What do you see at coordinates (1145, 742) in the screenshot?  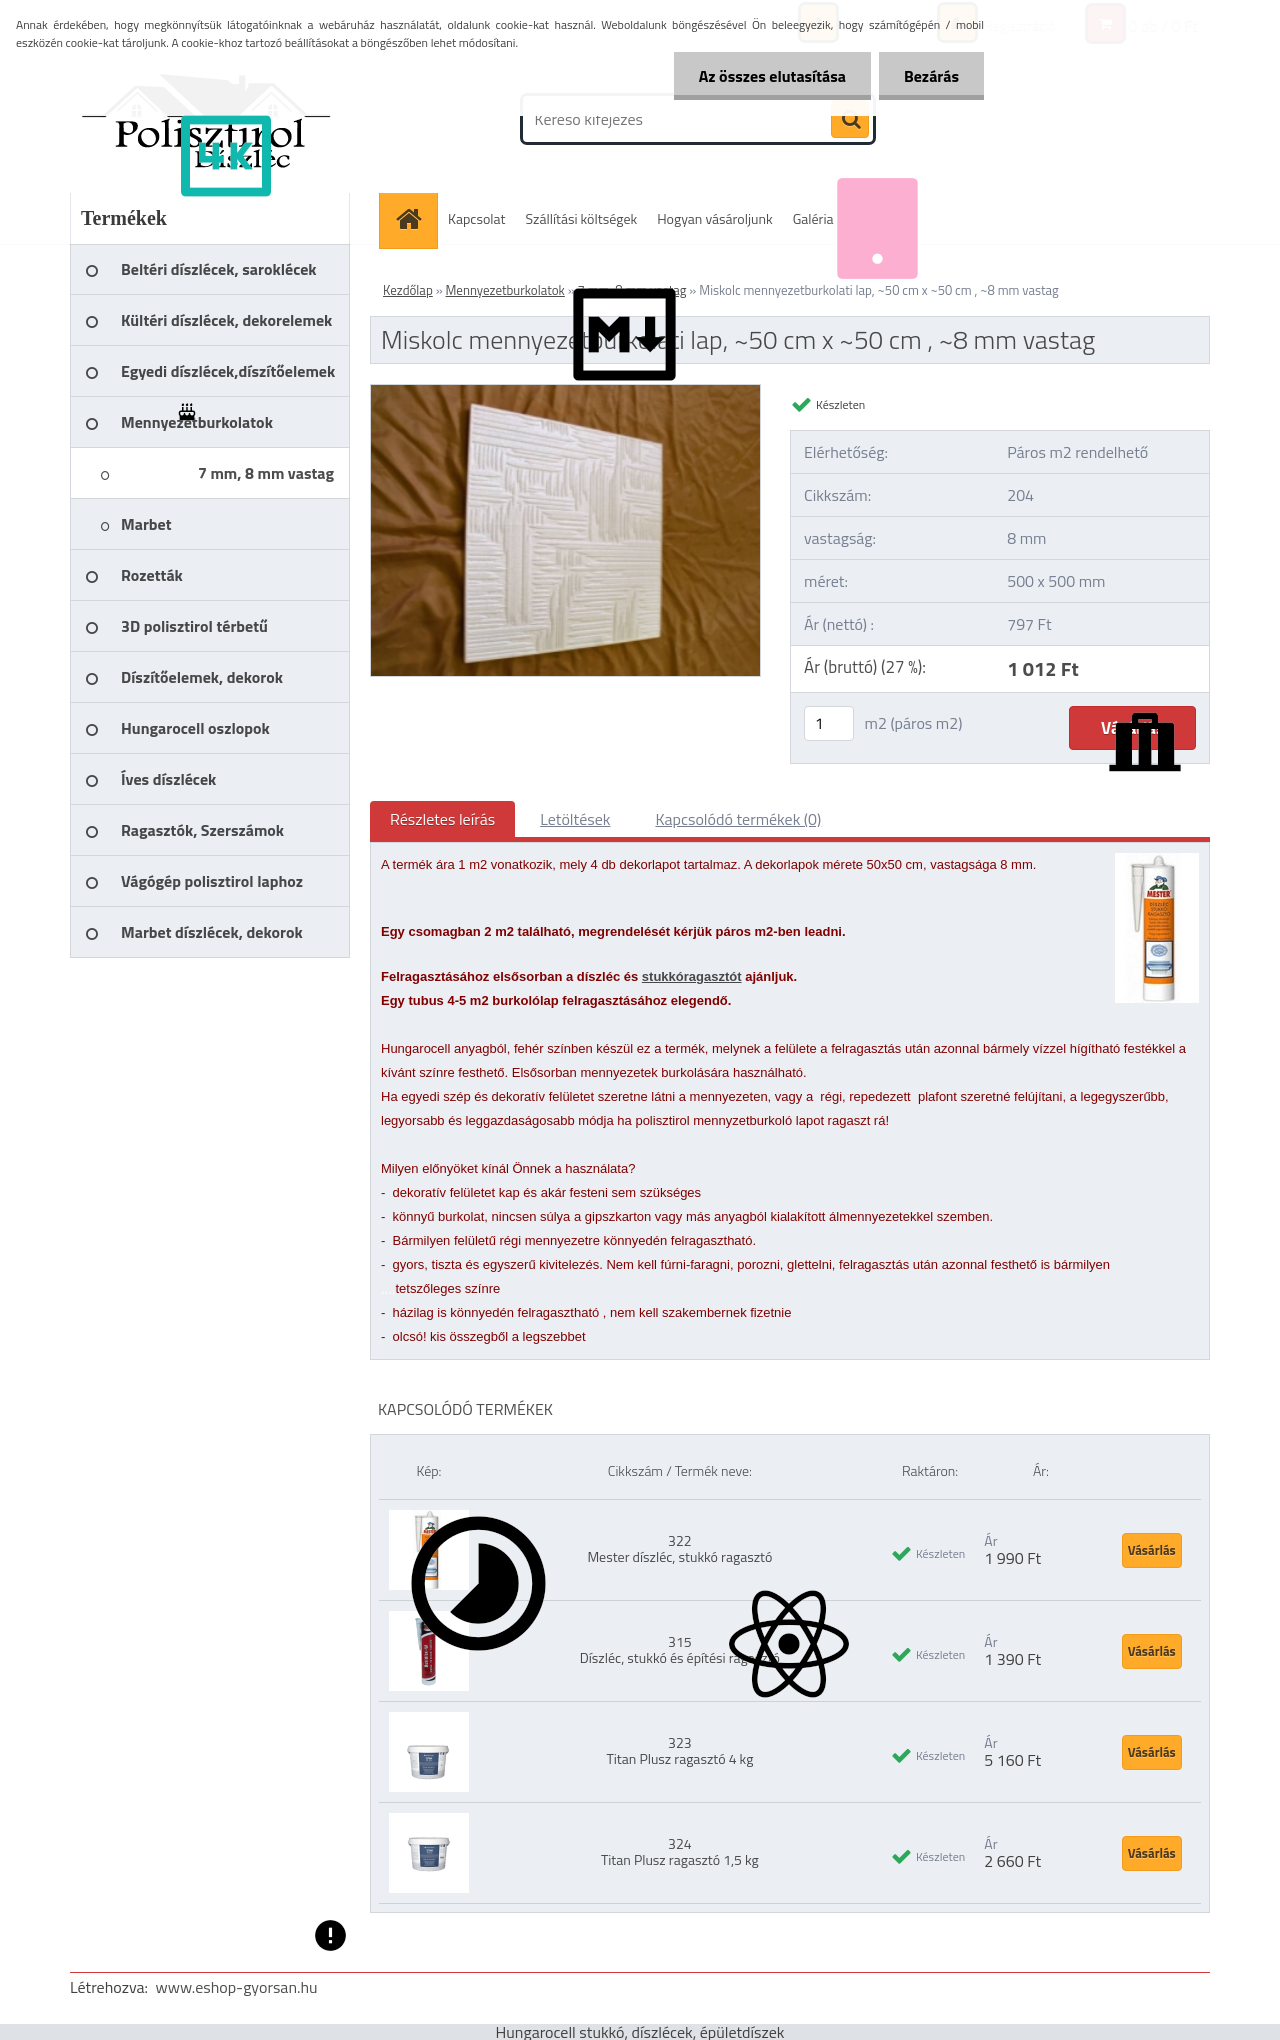 I see `find luggage deposit or storage facilities` at bounding box center [1145, 742].